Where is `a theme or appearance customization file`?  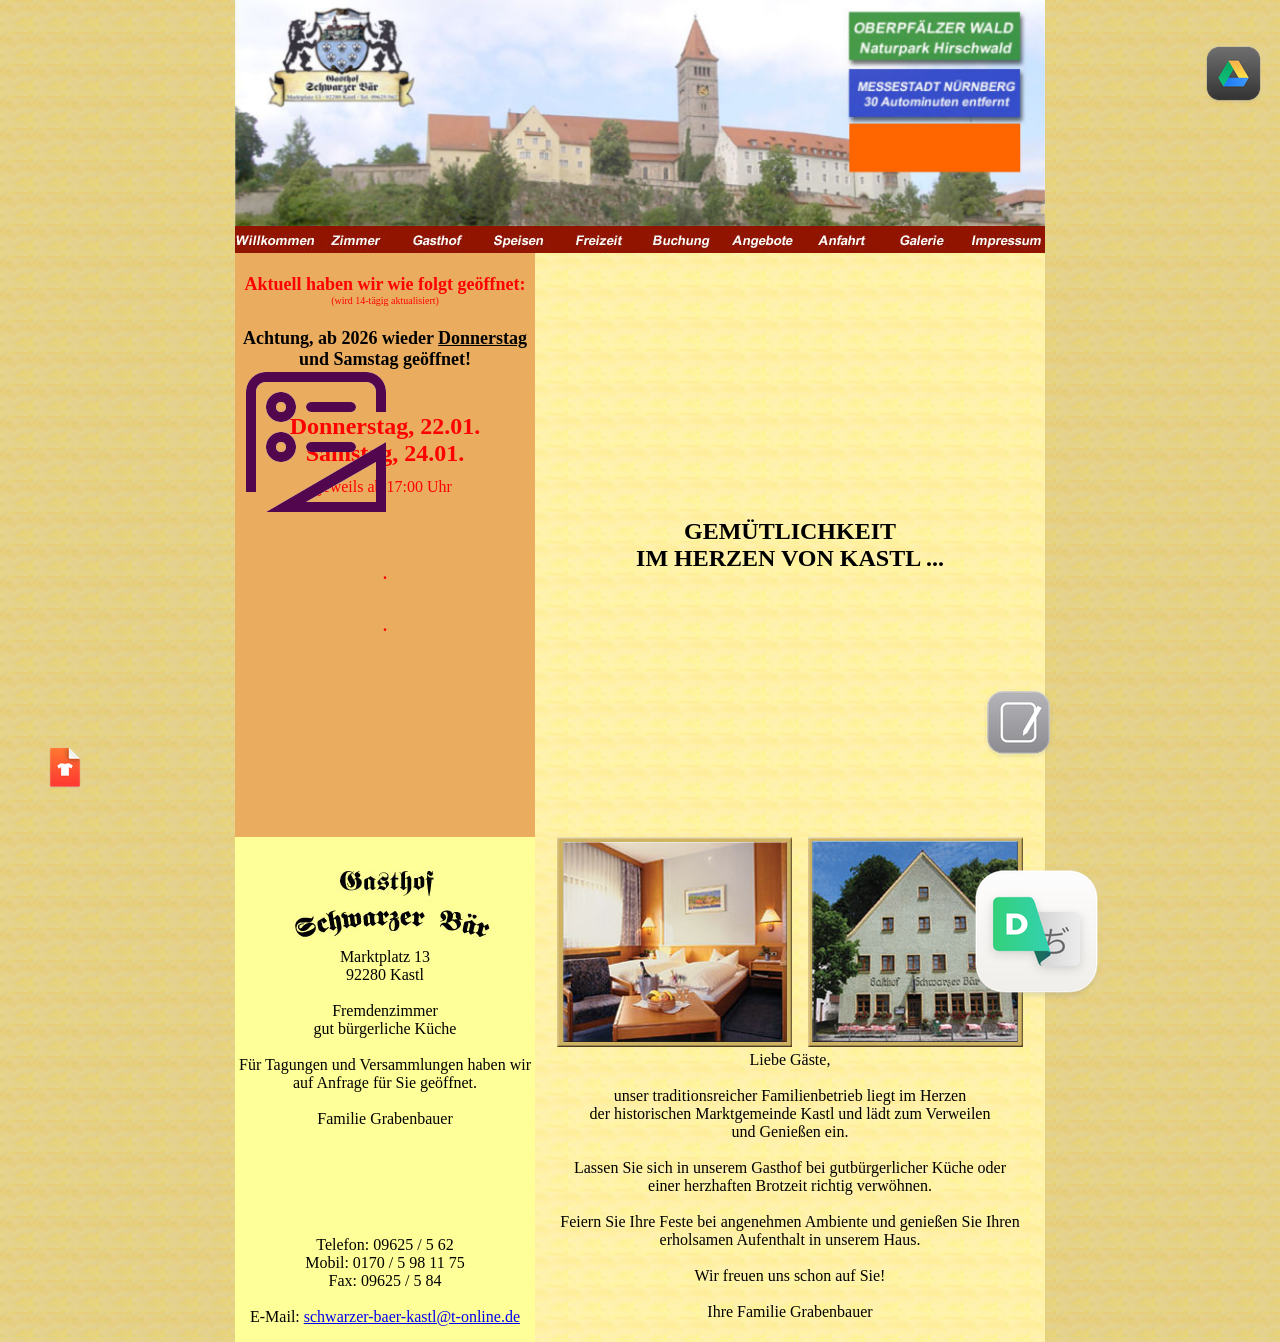 a theme or appearance customization file is located at coordinates (65, 768).